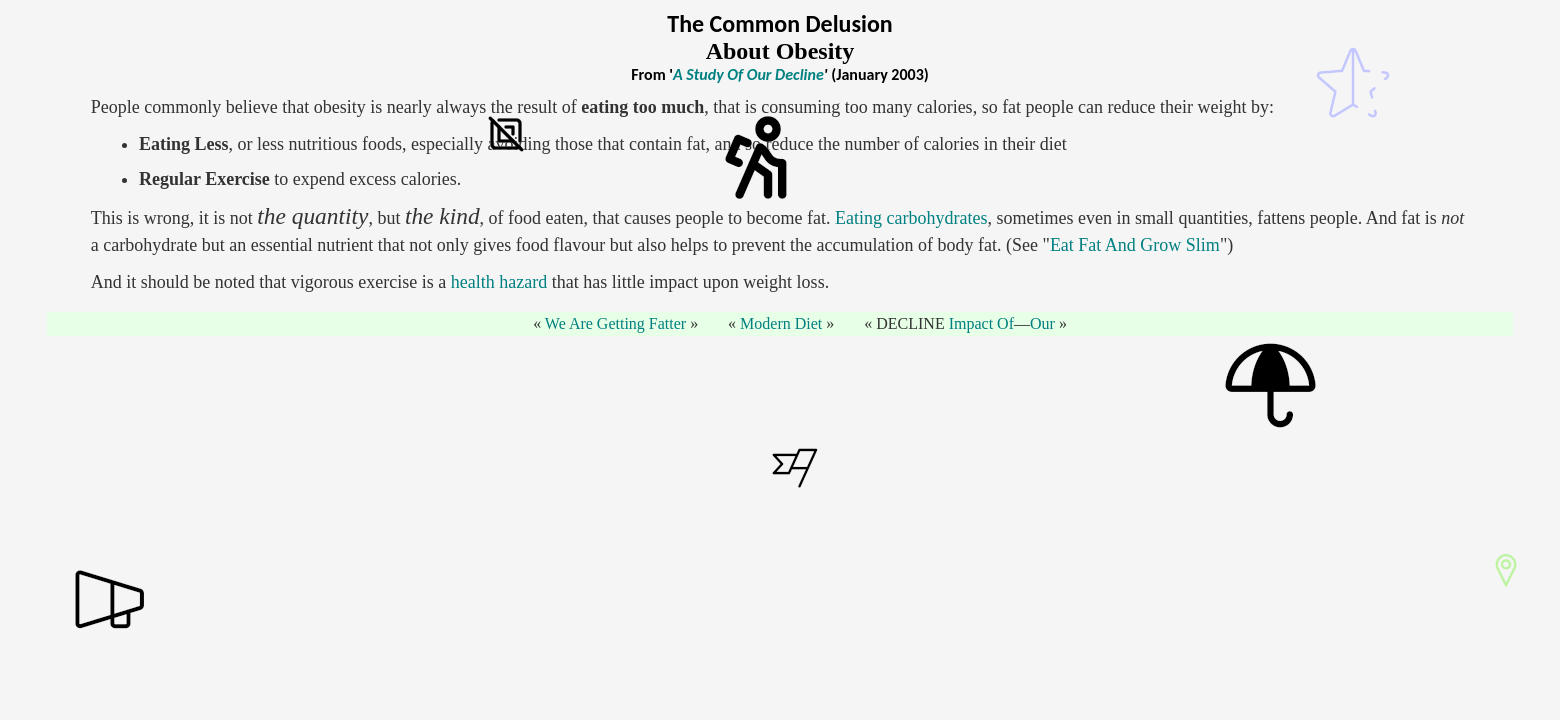 Image resolution: width=1560 pixels, height=720 pixels. Describe the element at coordinates (1353, 84) in the screenshot. I see `indicates a partial or half-star rating` at that location.